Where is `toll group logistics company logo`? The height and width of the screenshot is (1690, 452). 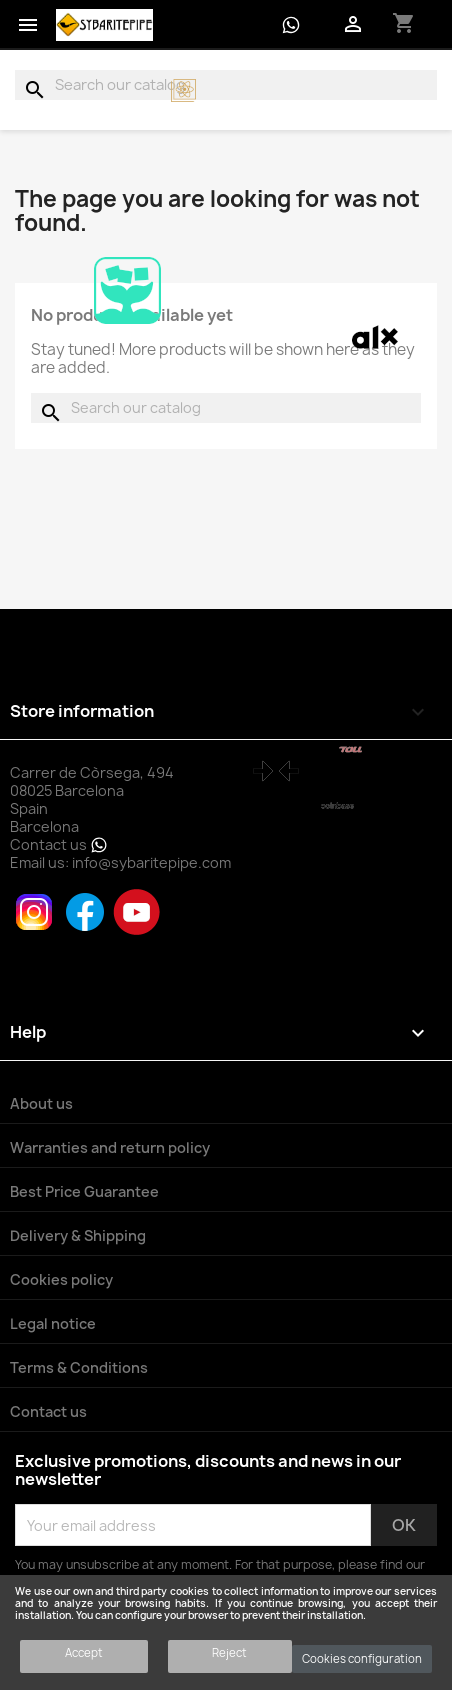
toll group logistics company logo is located at coordinates (350, 749).